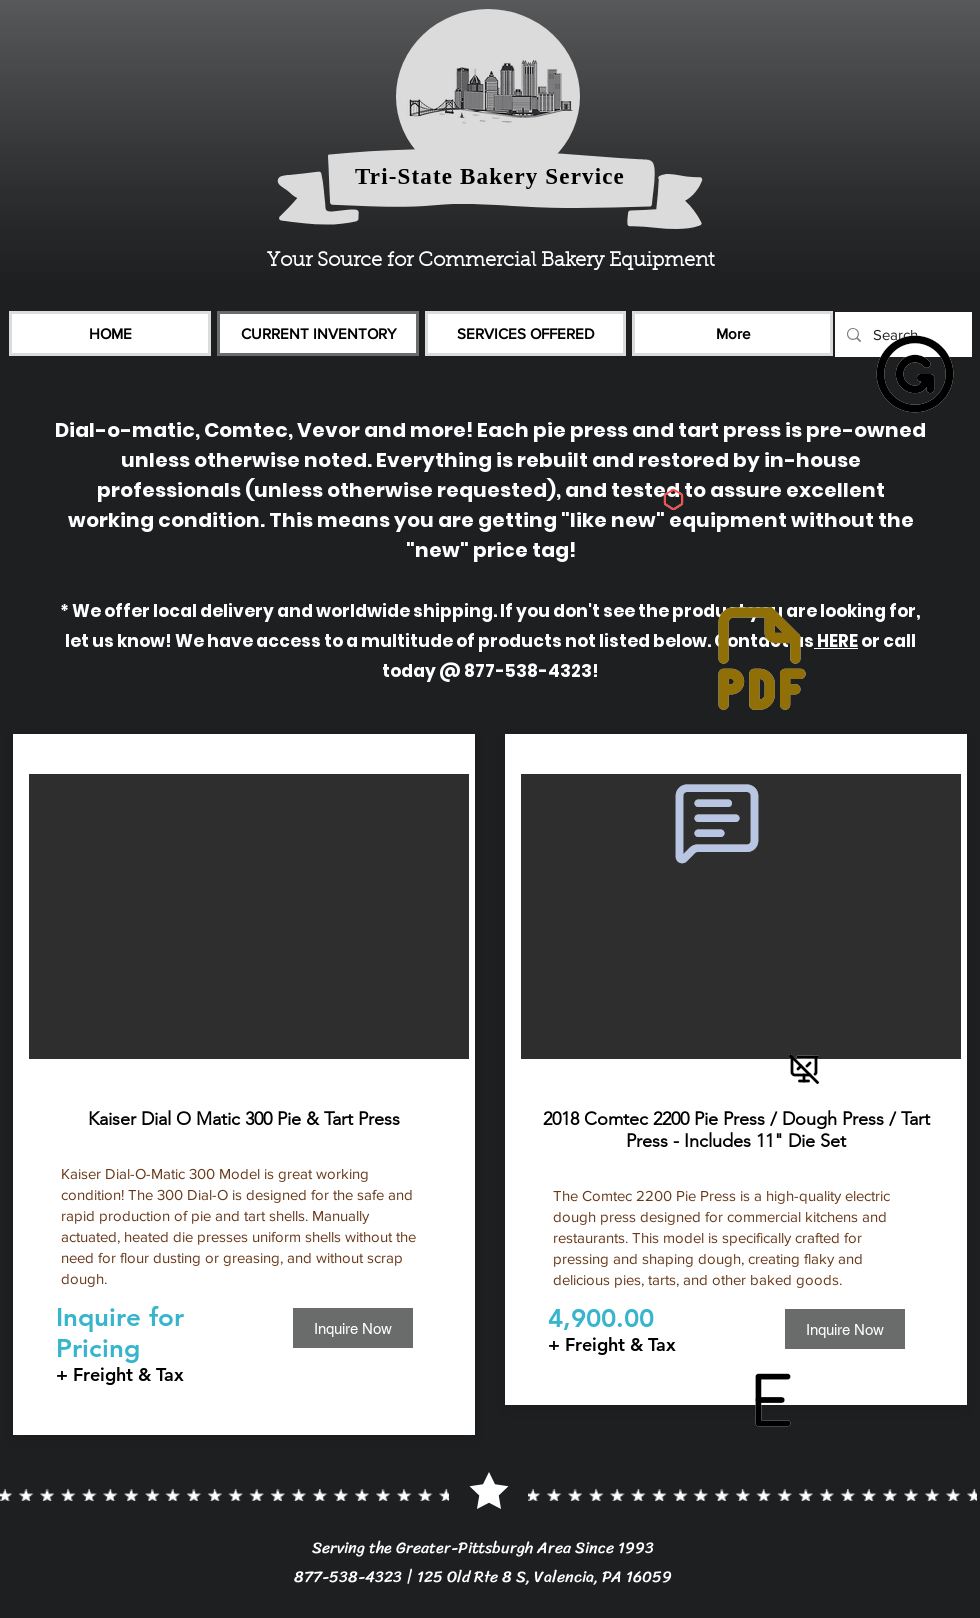 This screenshot has width=980, height=1618. Describe the element at coordinates (717, 822) in the screenshot. I see `open a chat or messaging feature` at that location.